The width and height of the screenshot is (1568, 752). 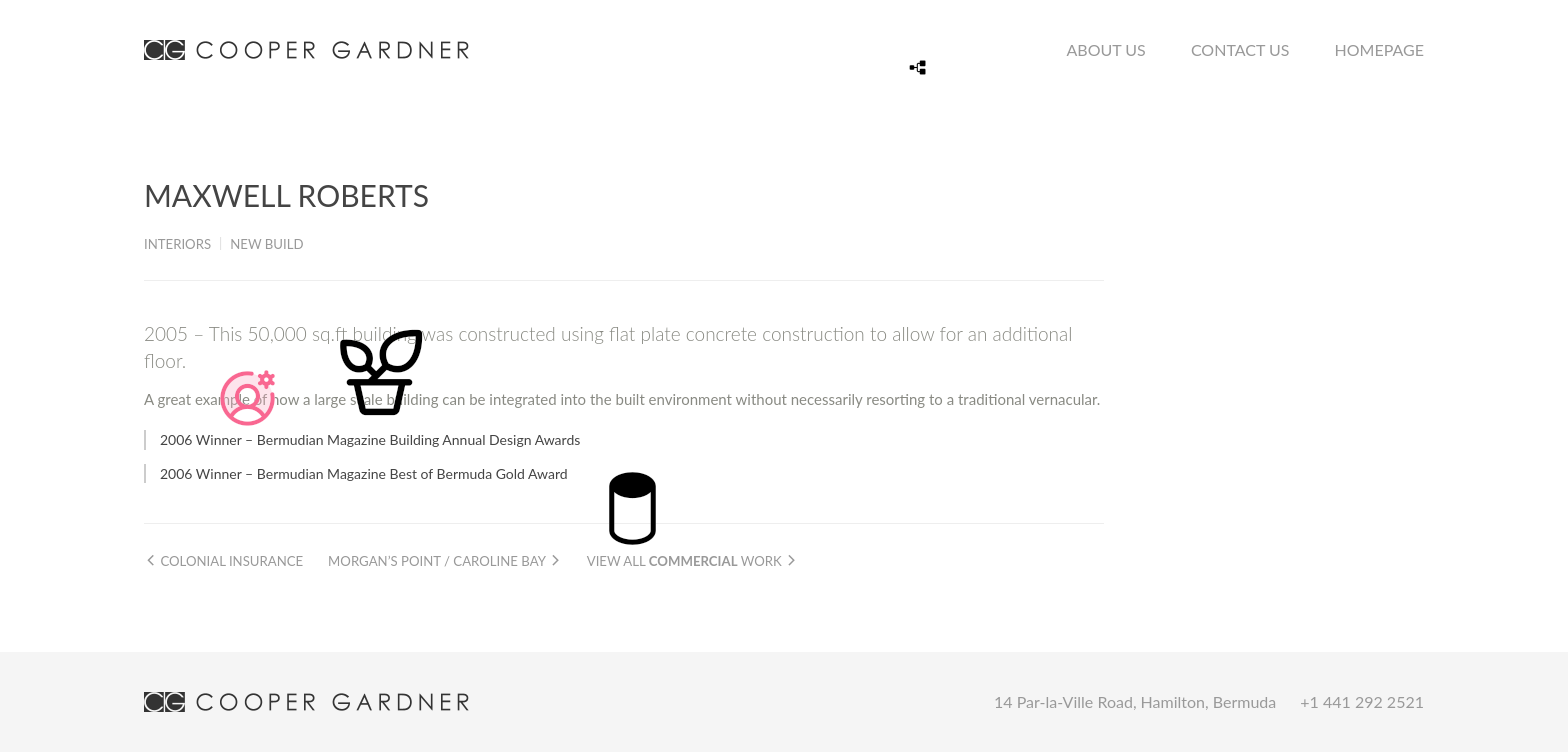 What do you see at coordinates (247, 398) in the screenshot?
I see `access user profile settings` at bounding box center [247, 398].